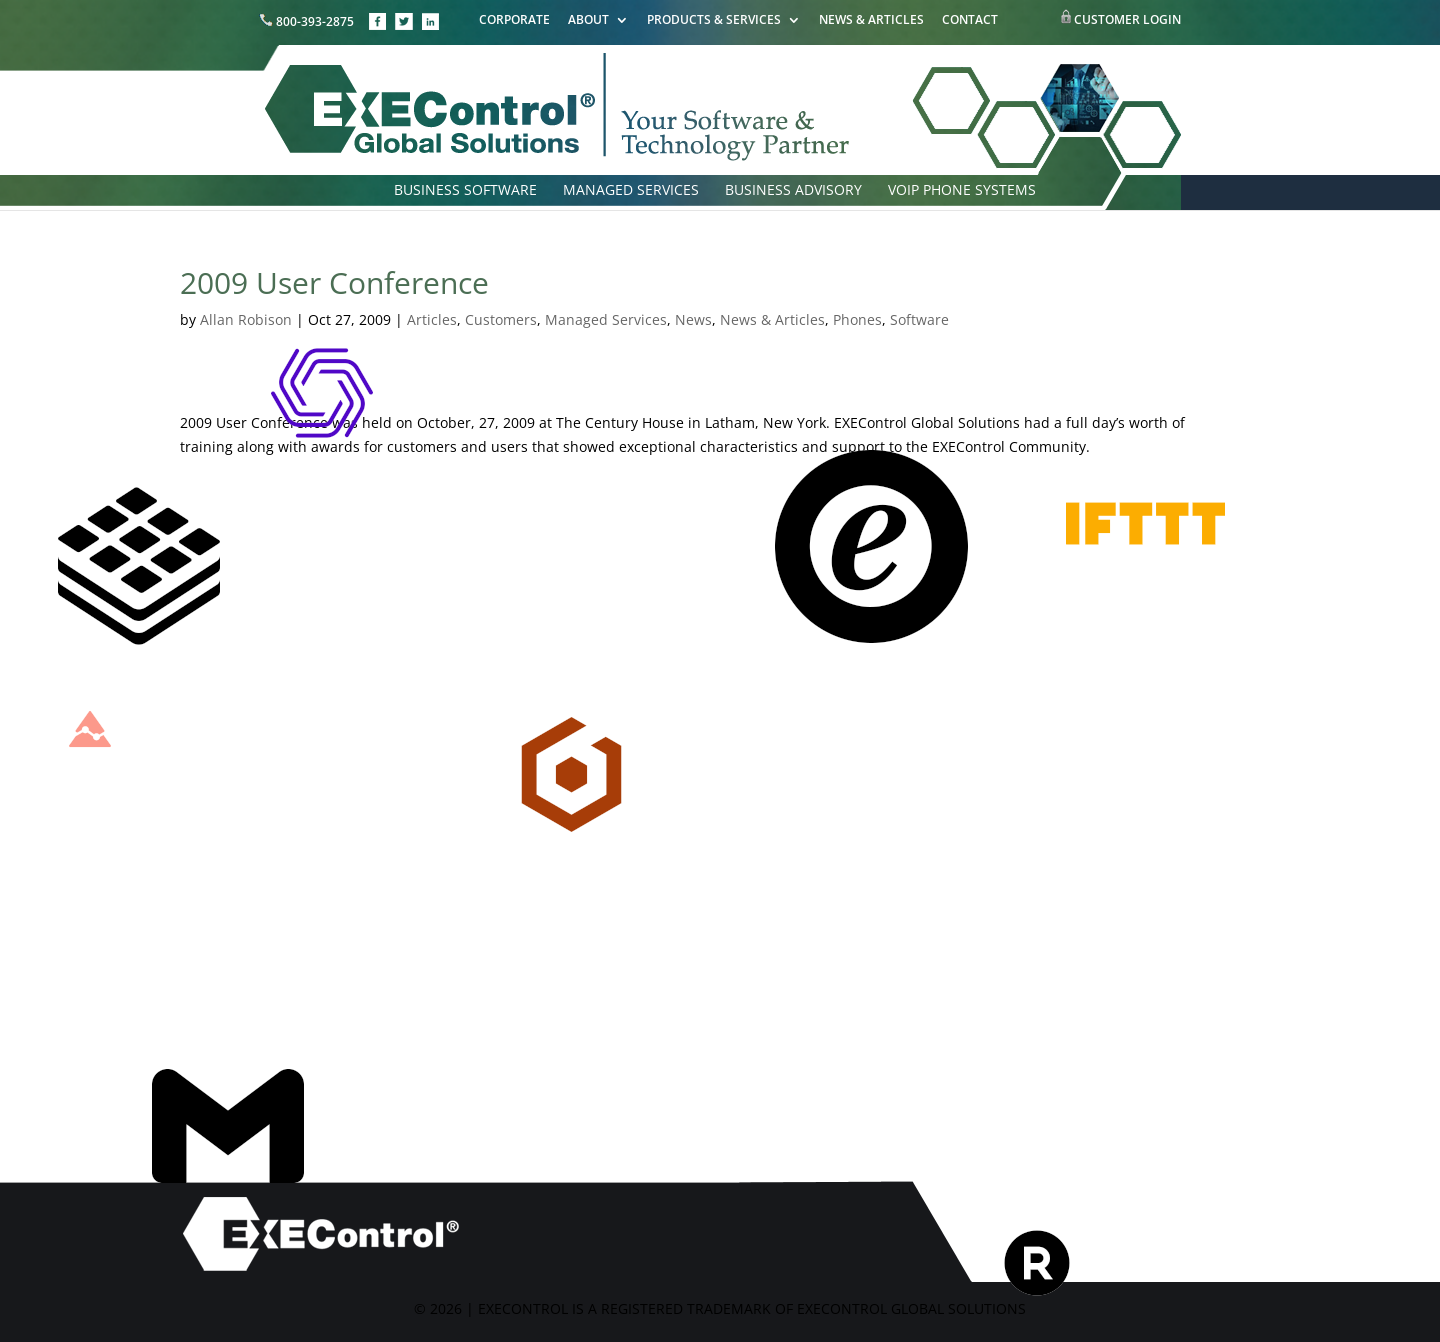 This screenshot has width=1440, height=1342. Describe the element at coordinates (90, 729) in the screenshot. I see `Pine Script programming language logo` at that location.